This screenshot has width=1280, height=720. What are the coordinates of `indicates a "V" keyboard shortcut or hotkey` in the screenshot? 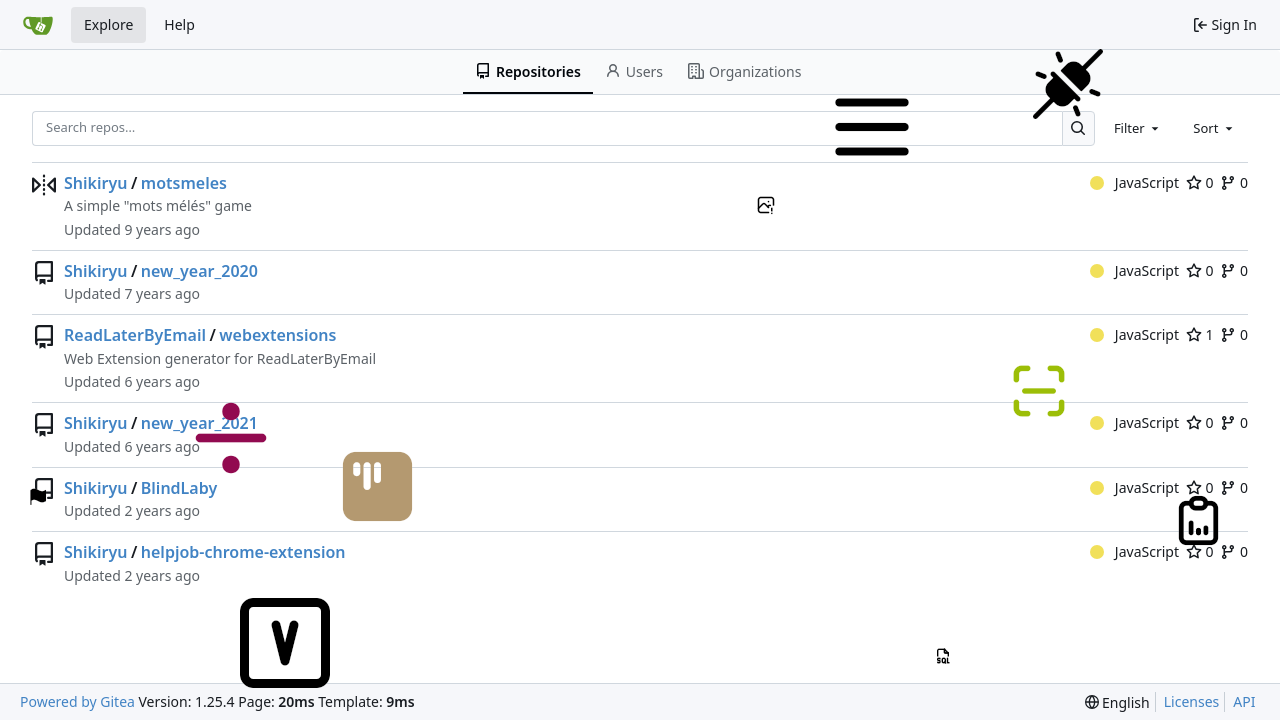 It's located at (285, 643).